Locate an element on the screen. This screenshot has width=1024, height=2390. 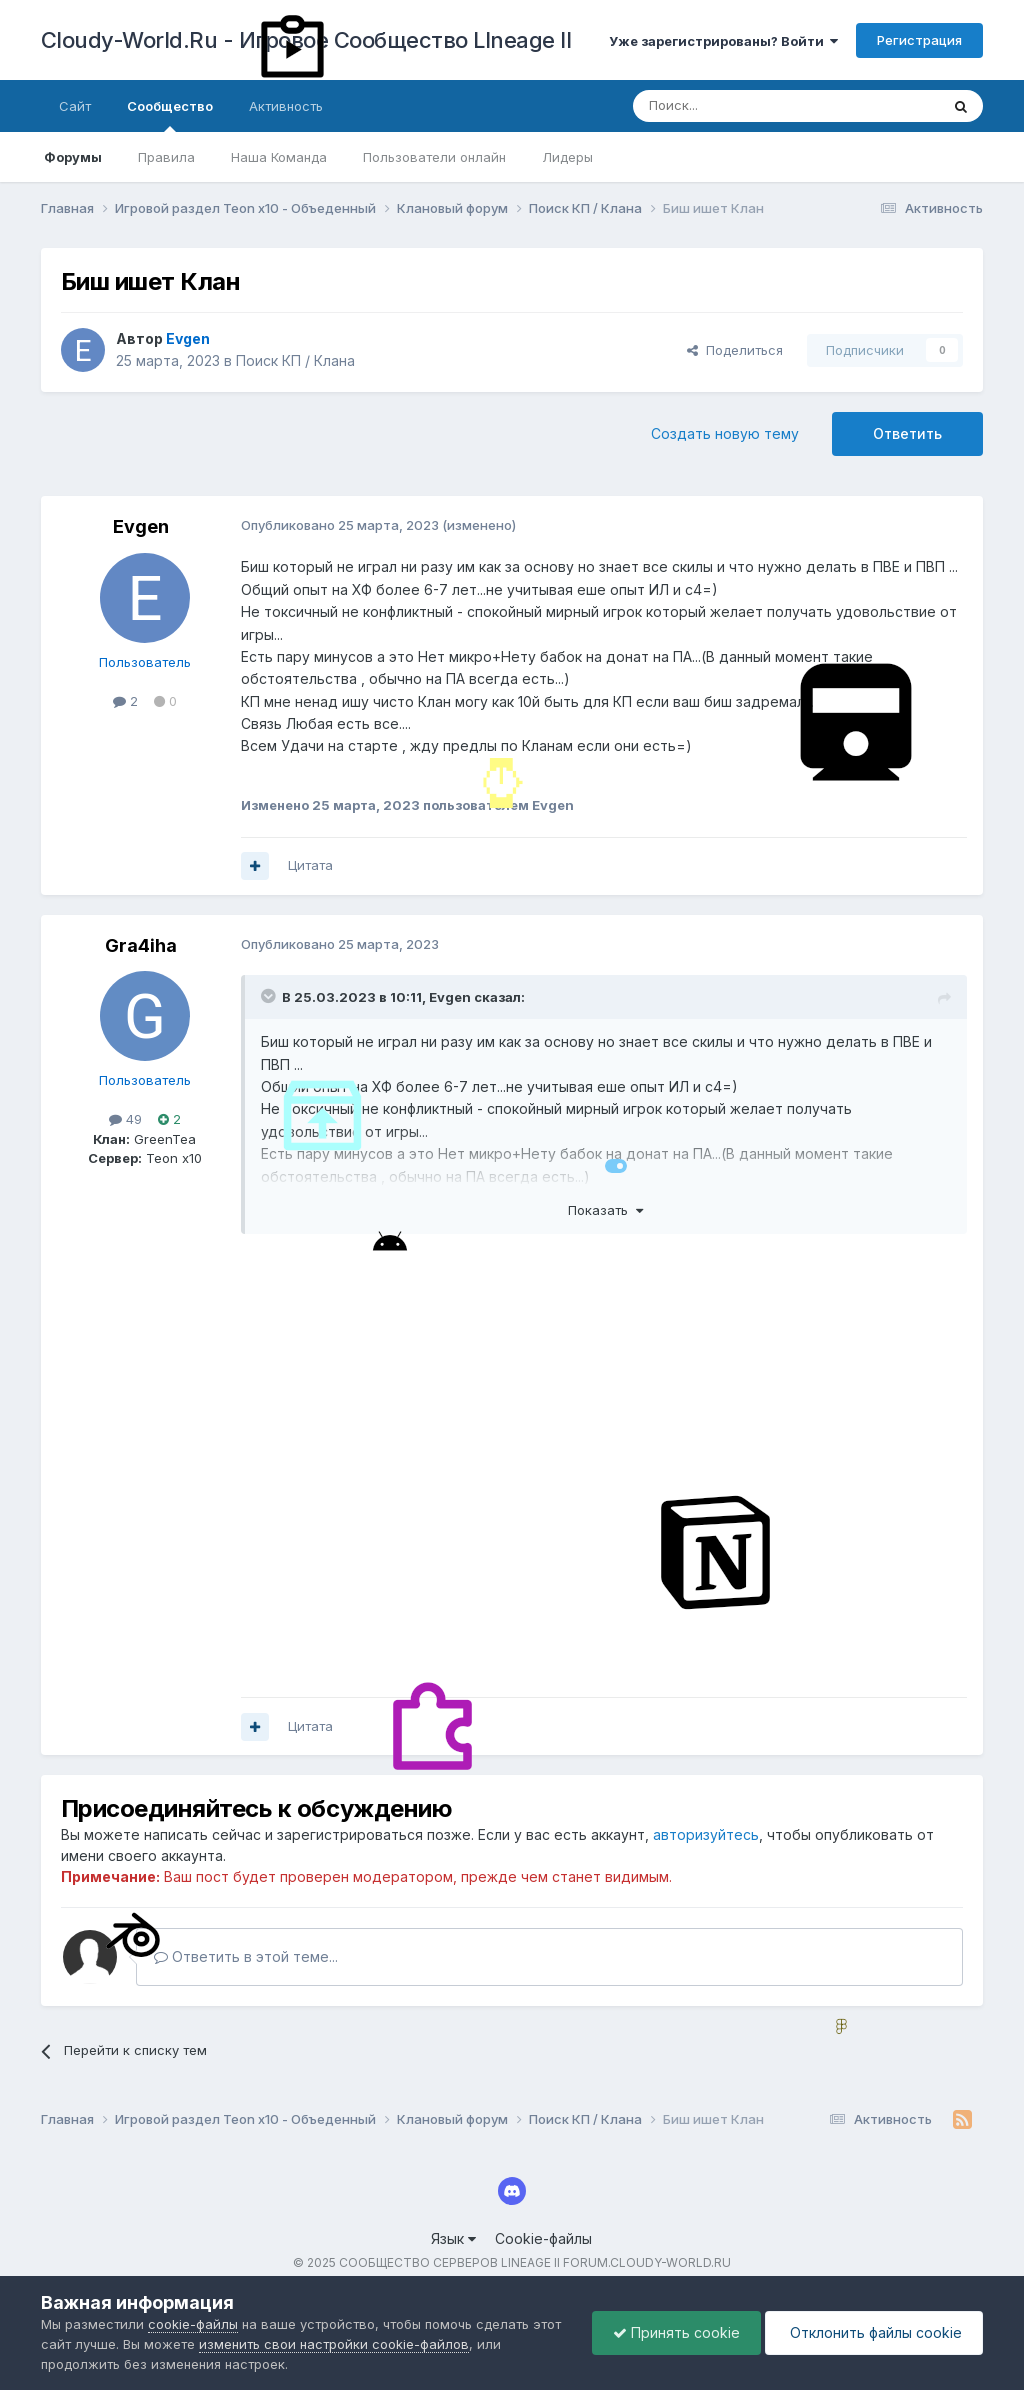
android operating system logo is located at coordinates (390, 1243).